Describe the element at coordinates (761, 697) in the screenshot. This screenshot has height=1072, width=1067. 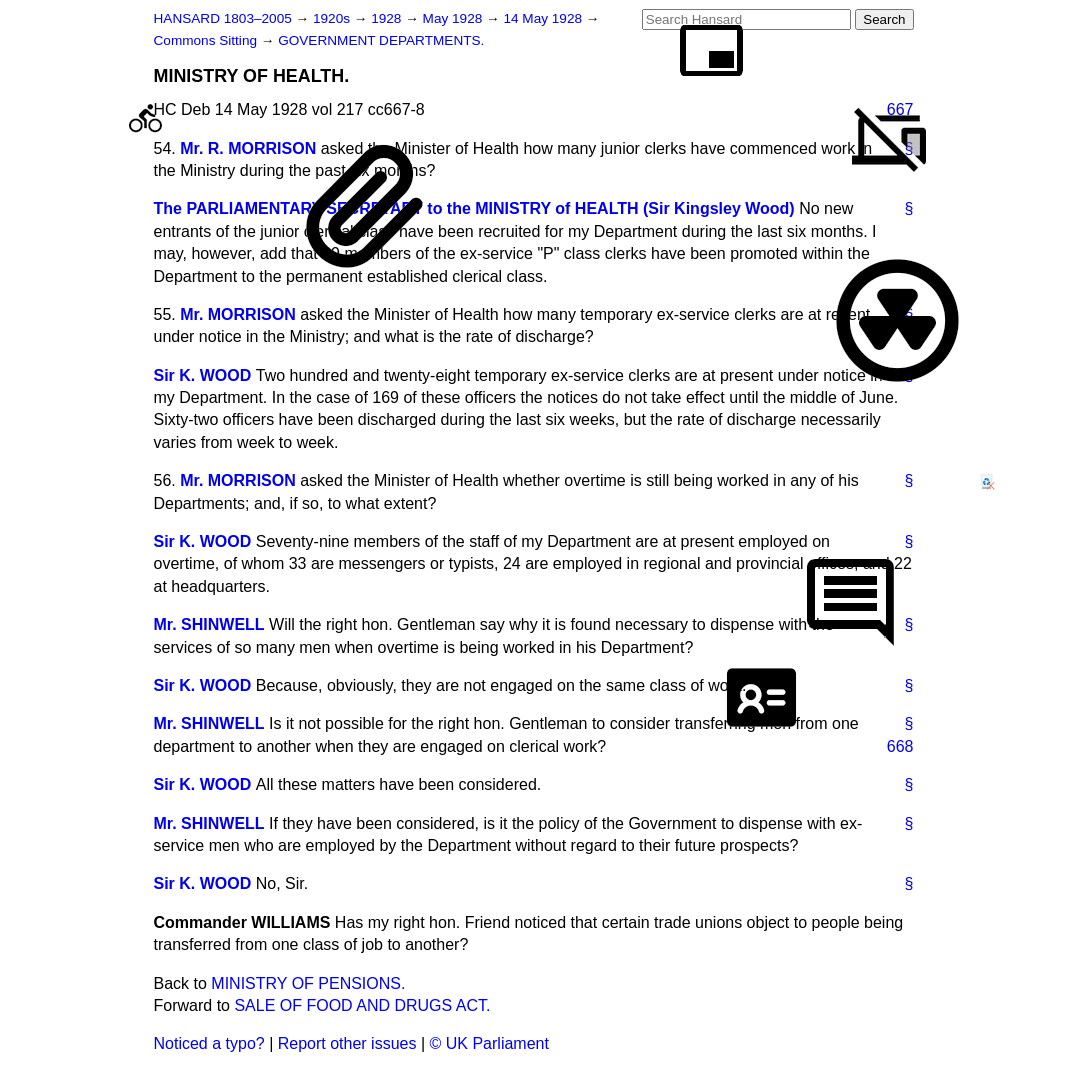
I see `view profile or account details` at that location.